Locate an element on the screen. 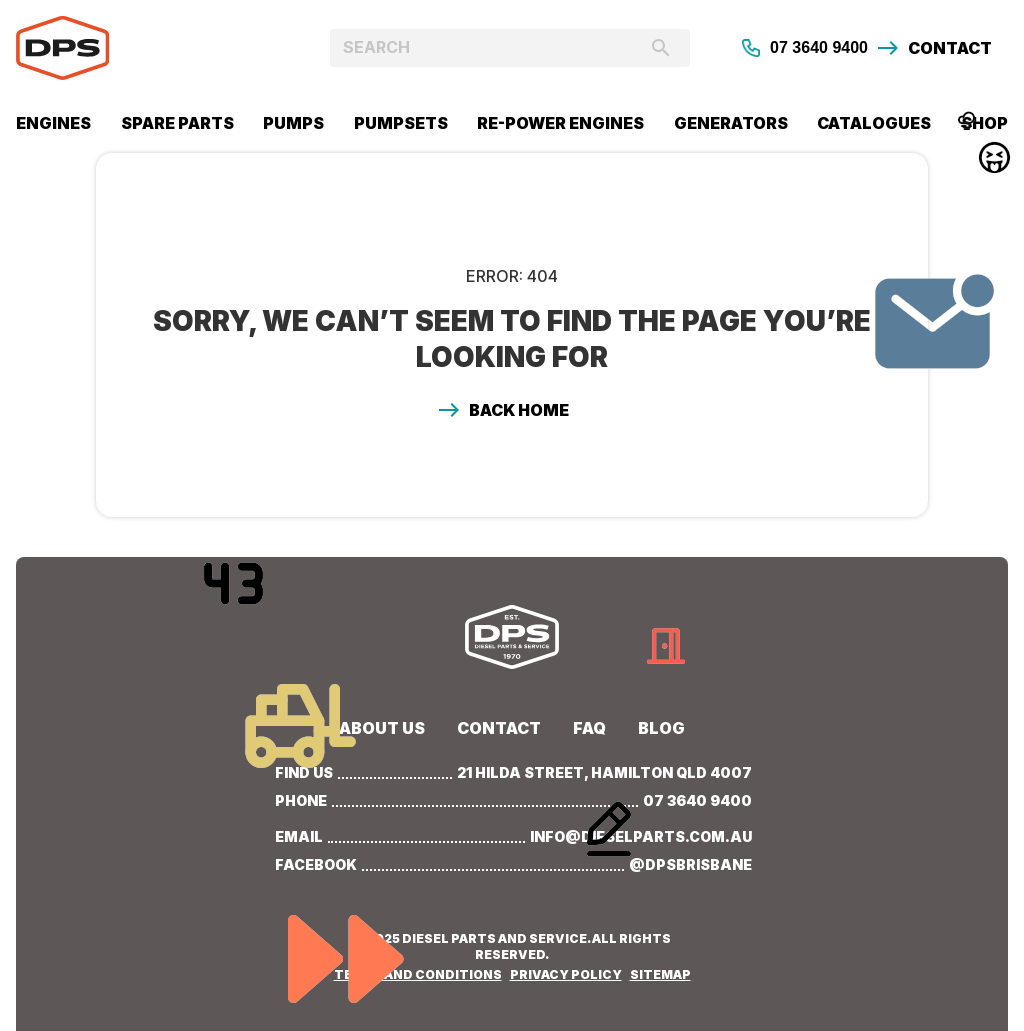 The height and width of the screenshot is (1031, 1024). edit content or text is located at coordinates (609, 829).